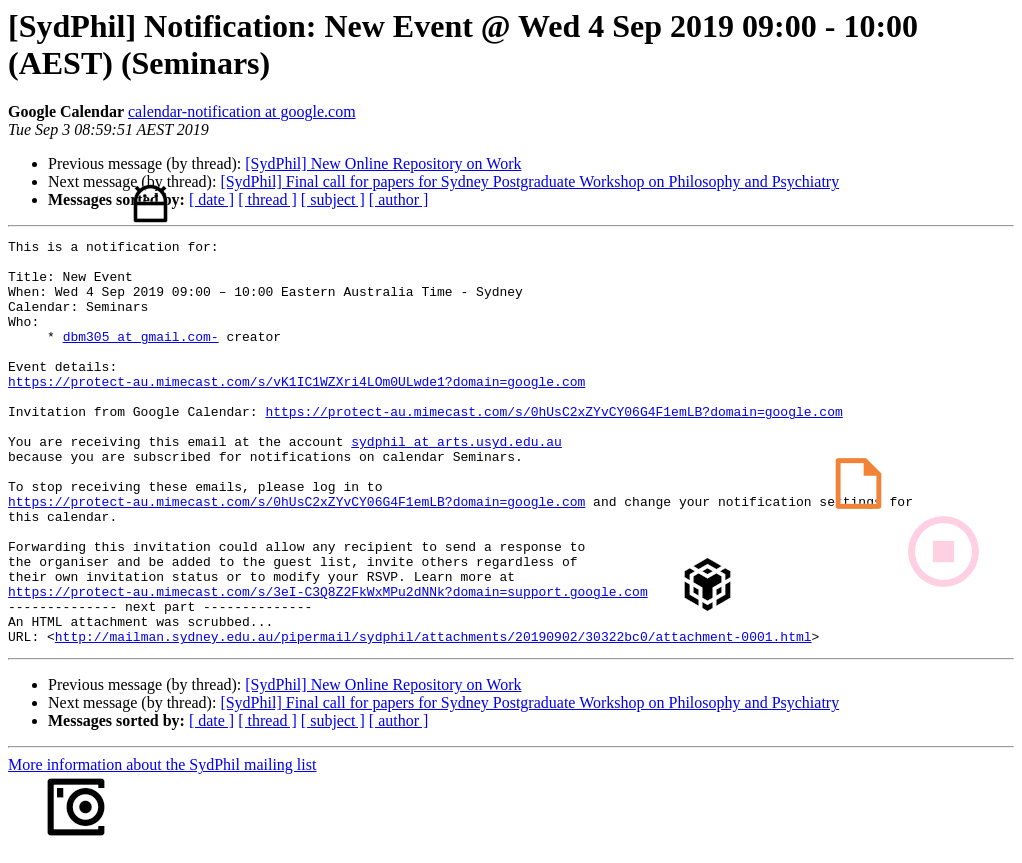  What do you see at coordinates (858, 483) in the screenshot?
I see `view or open a document` at bounding box center [858, 483].